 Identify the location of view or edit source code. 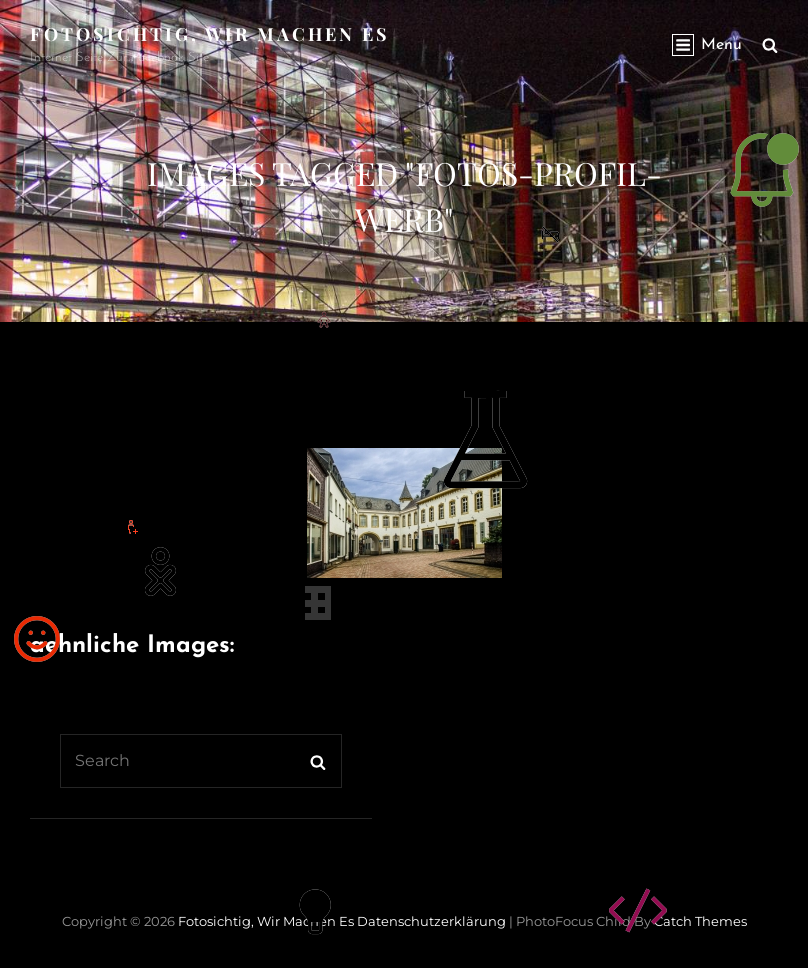
(638, 909).